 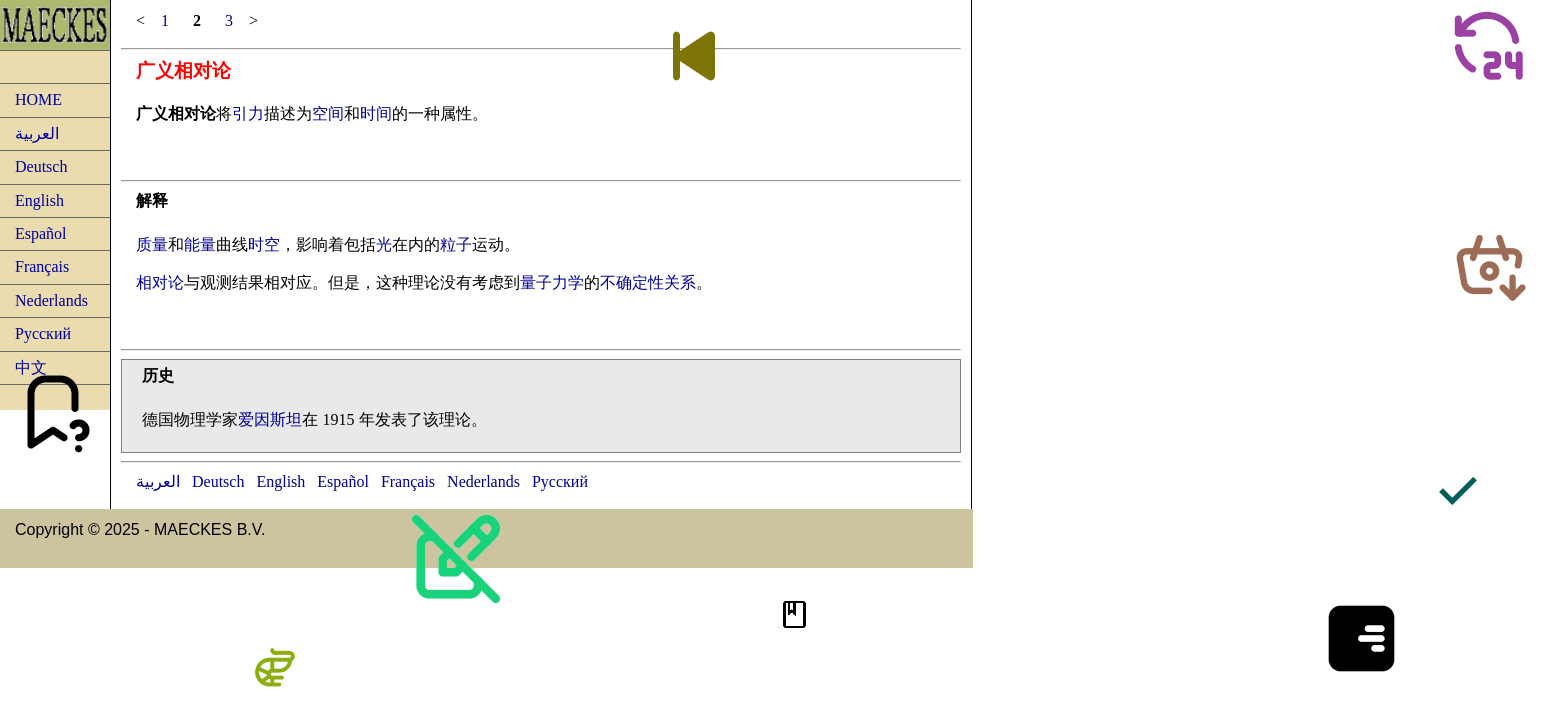 I want to click on confirm or submit an action, so click(x=1458, y=490).